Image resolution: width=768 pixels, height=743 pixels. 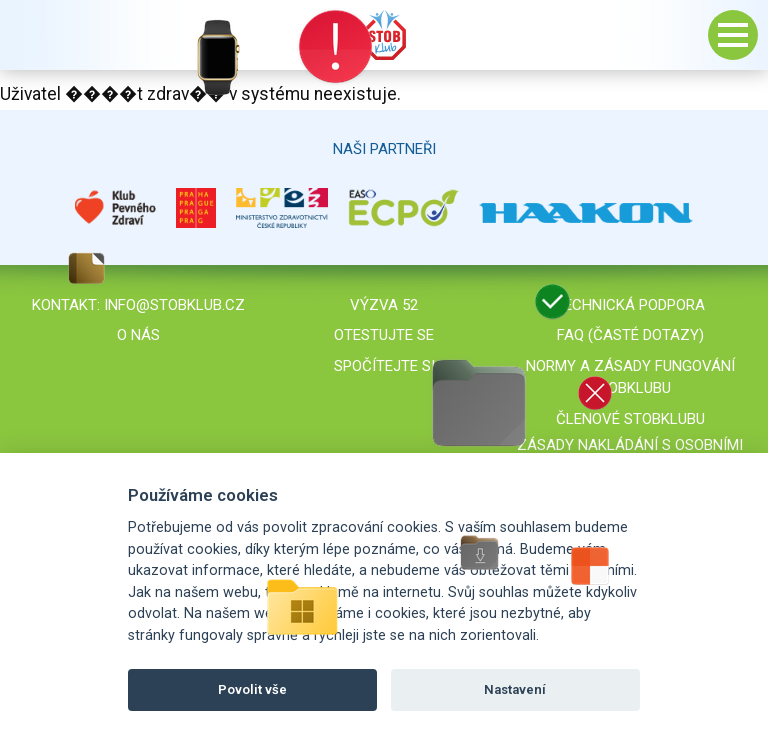 I want to click on open a folder to view its contents, so click(x=479, y=403).